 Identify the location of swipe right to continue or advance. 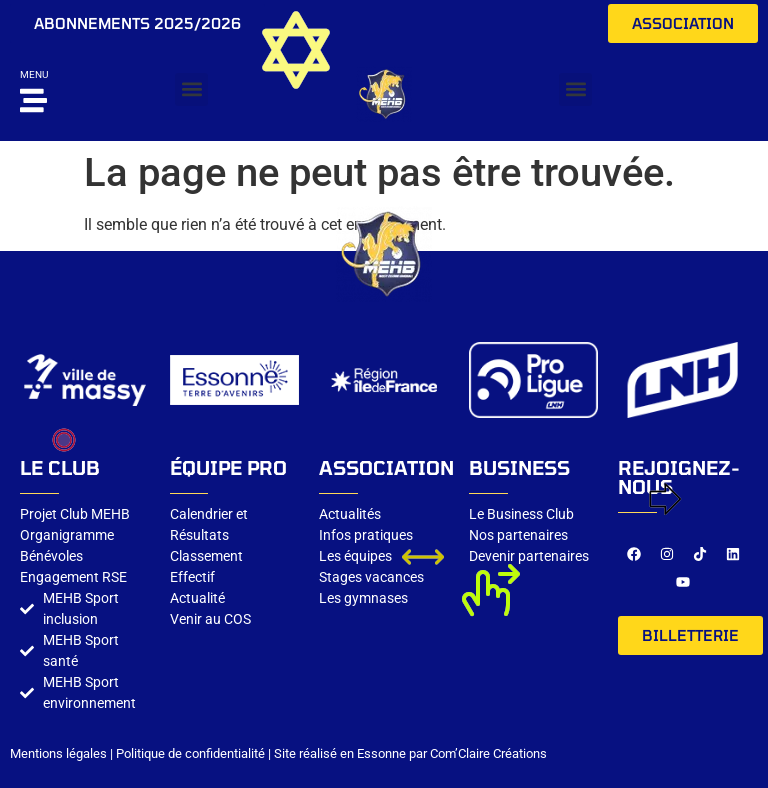
(488, 592).